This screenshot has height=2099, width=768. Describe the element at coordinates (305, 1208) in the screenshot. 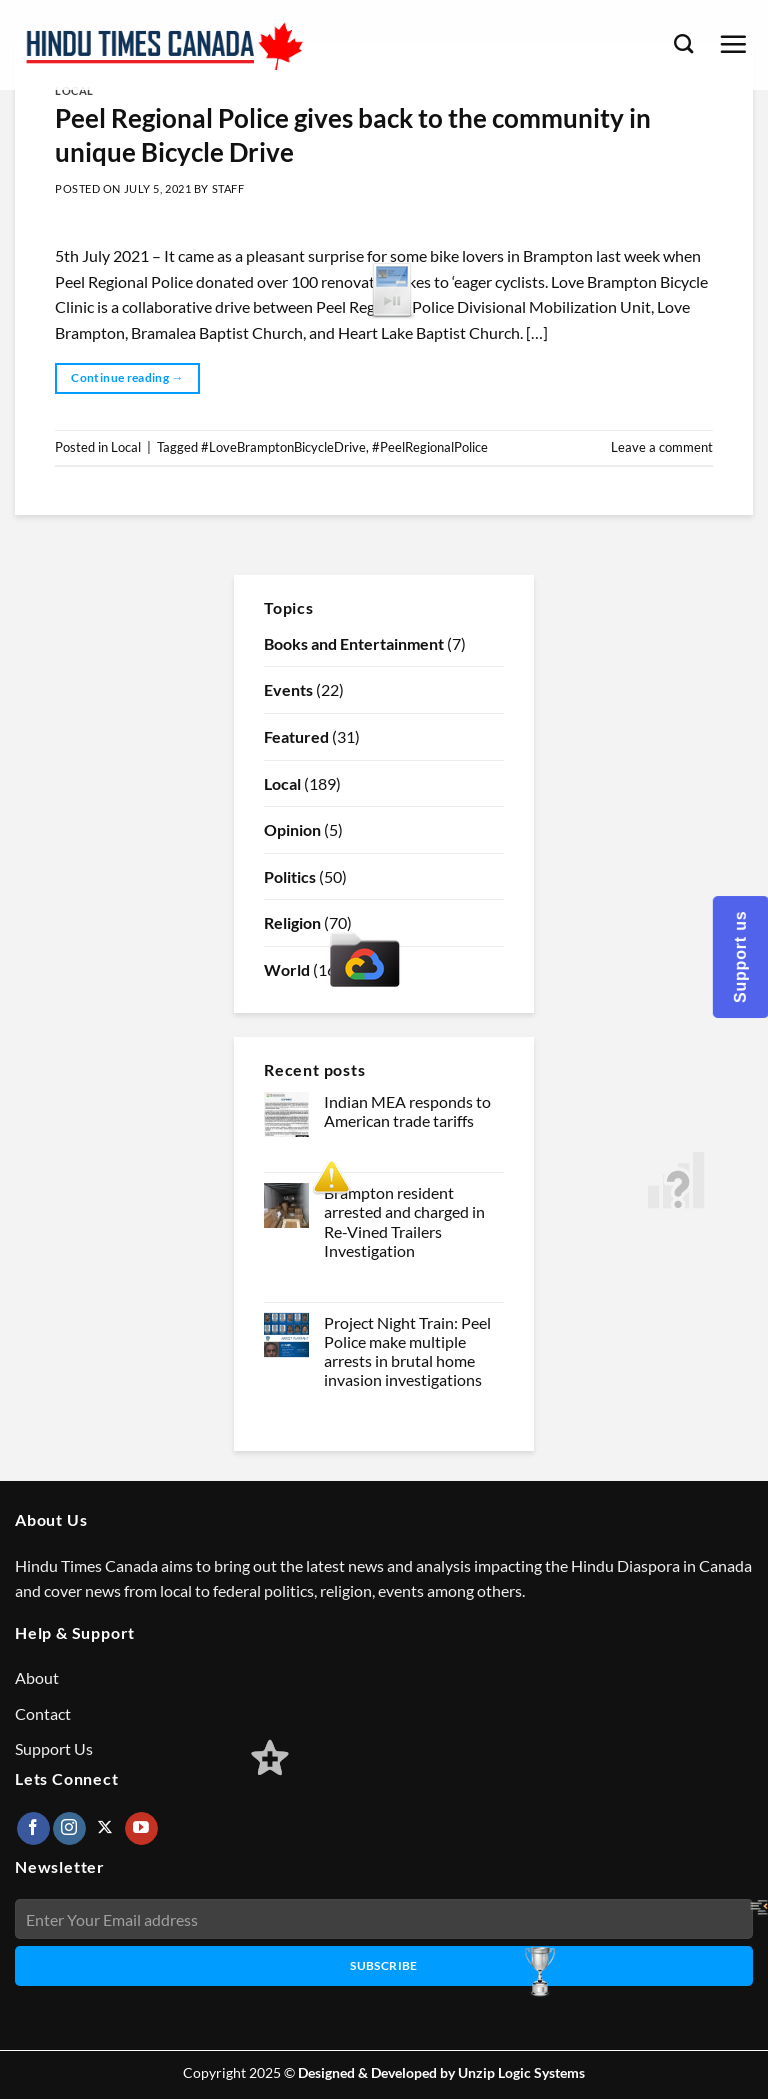

I see `indicates a warning or caution state` at that location.